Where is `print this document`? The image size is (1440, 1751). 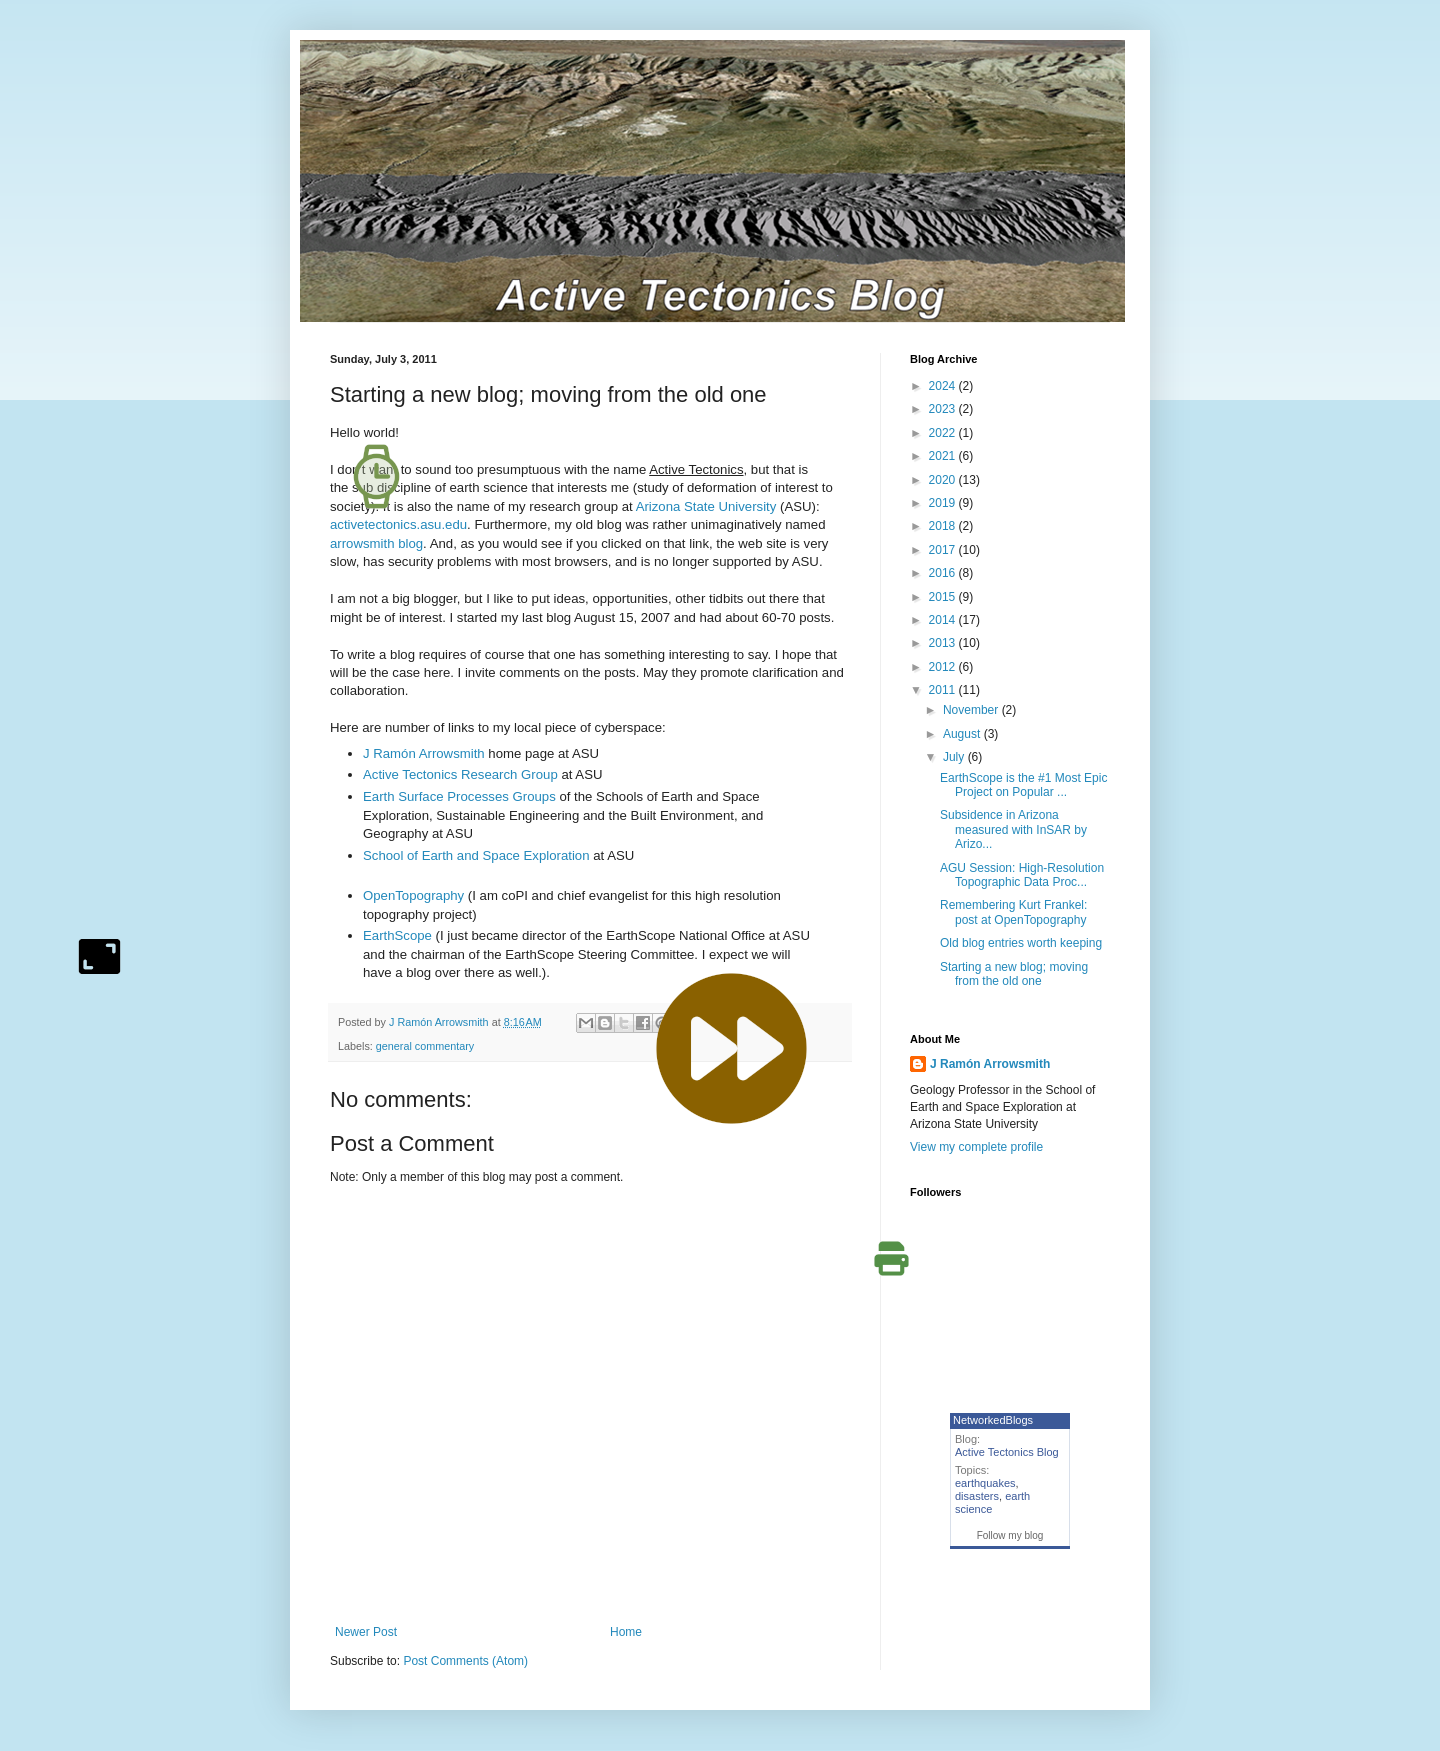 print this document is located at coordinates (891, 1258).